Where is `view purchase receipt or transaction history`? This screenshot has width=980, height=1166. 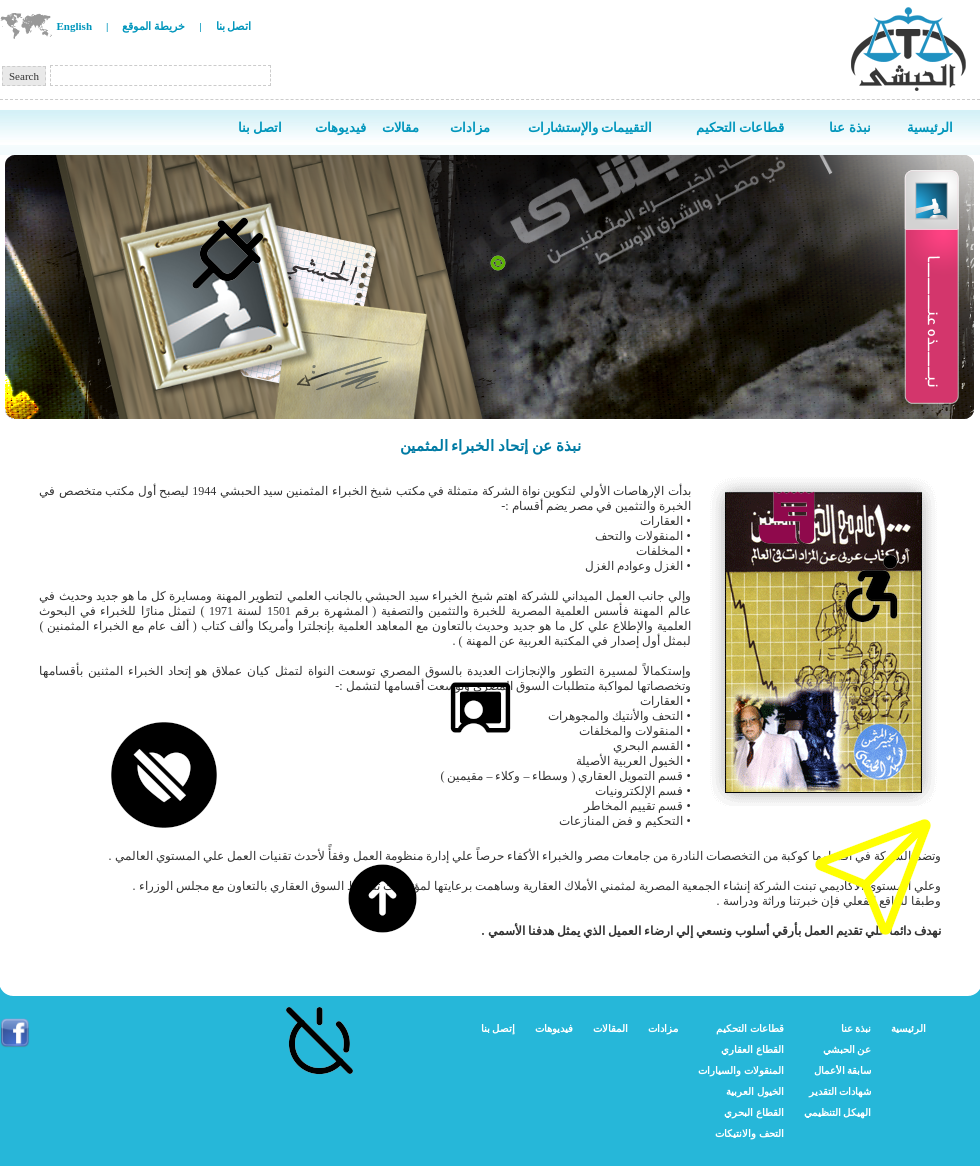
view purchase receipt or transaction history is located at coordinates (786, 517).